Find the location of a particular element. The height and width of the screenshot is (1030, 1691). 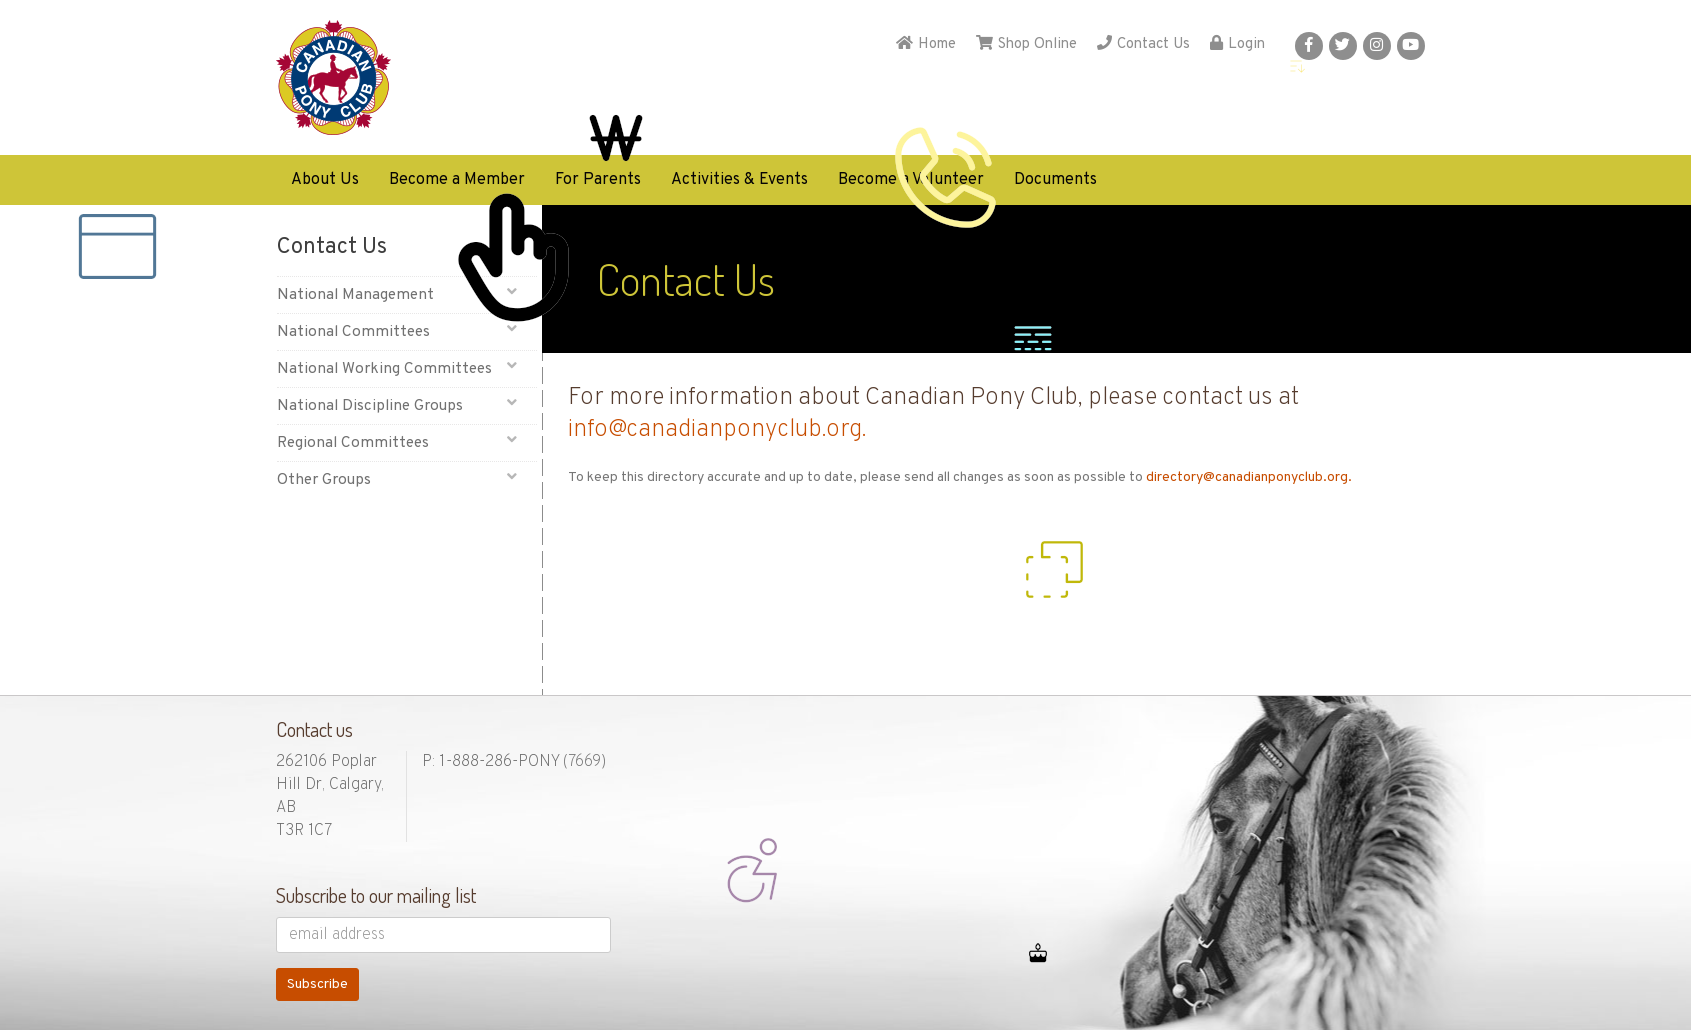

tap or click to interact is located at coordinates (513, 257).